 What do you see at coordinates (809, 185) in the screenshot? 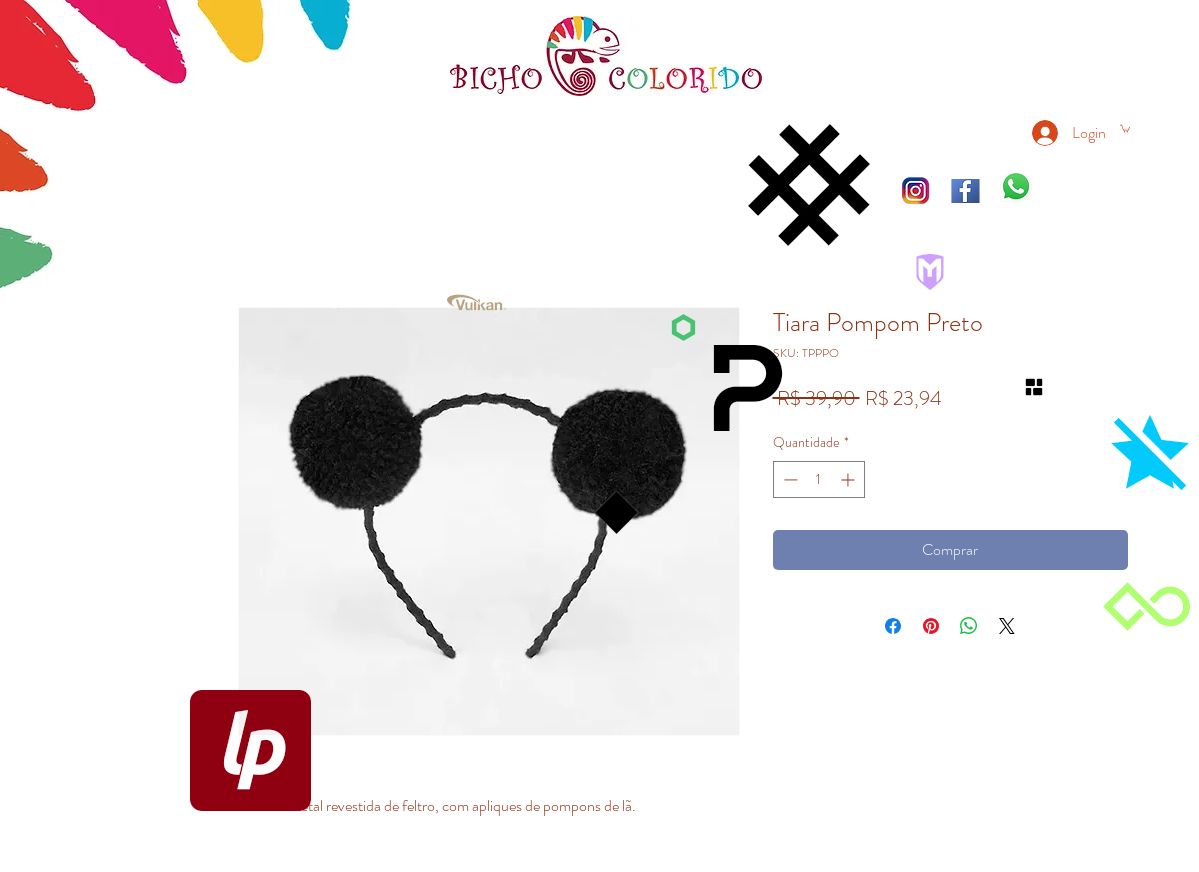
I see `open SimpleX messaging app` at bounding box center [809, 185].